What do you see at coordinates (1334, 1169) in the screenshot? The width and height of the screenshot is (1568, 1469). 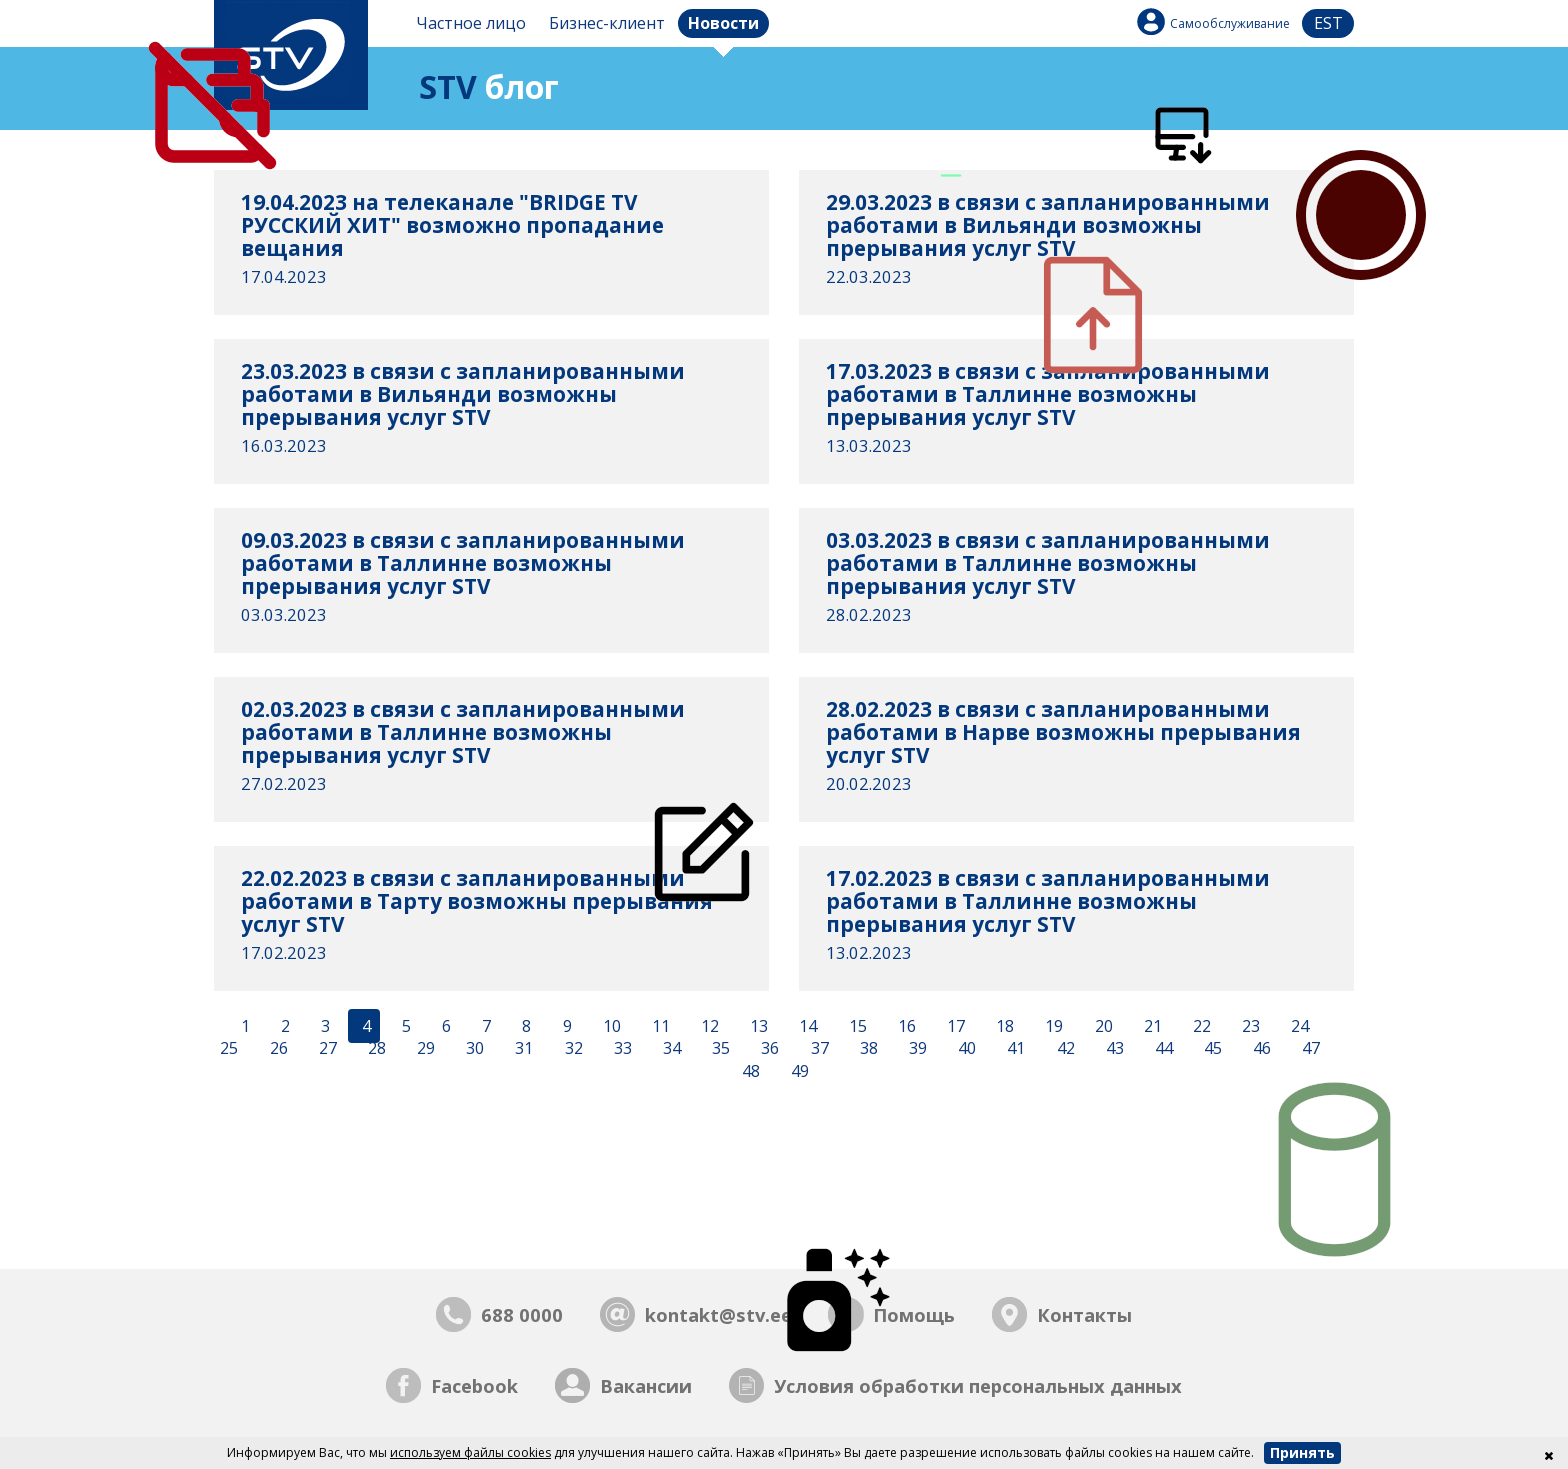 I see `represents a database or data storage` at bounding box center [1334, 1169].